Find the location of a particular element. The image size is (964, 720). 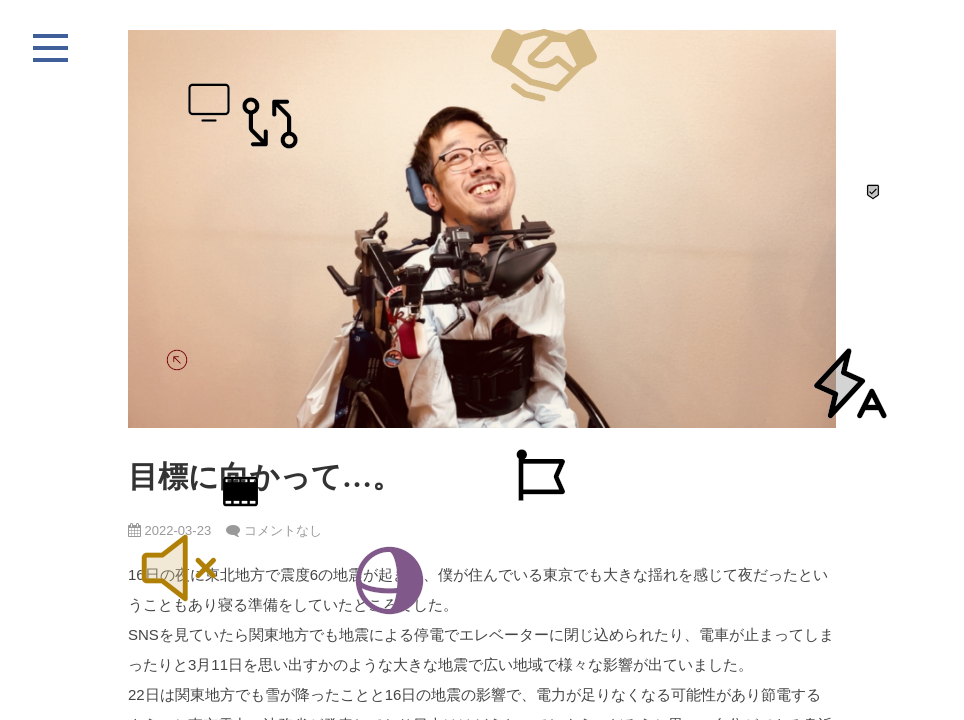

view code changes between versions is located at coordinates (270, 123).